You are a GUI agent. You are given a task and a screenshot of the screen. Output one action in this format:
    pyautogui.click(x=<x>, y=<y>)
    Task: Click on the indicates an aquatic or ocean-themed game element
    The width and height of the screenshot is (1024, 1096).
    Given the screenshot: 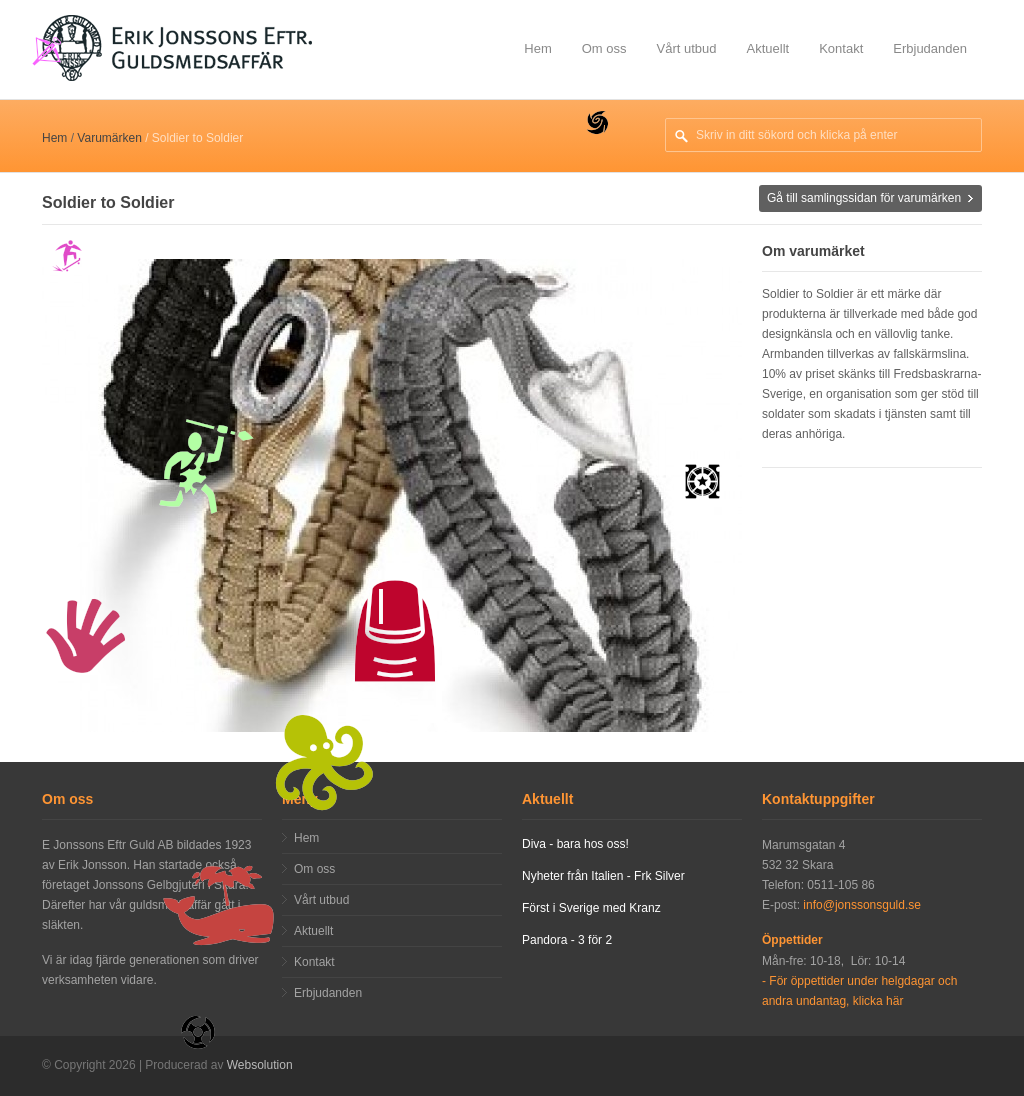 What is the action you would take?
    pyautogui.click(x=324, y=762)
    